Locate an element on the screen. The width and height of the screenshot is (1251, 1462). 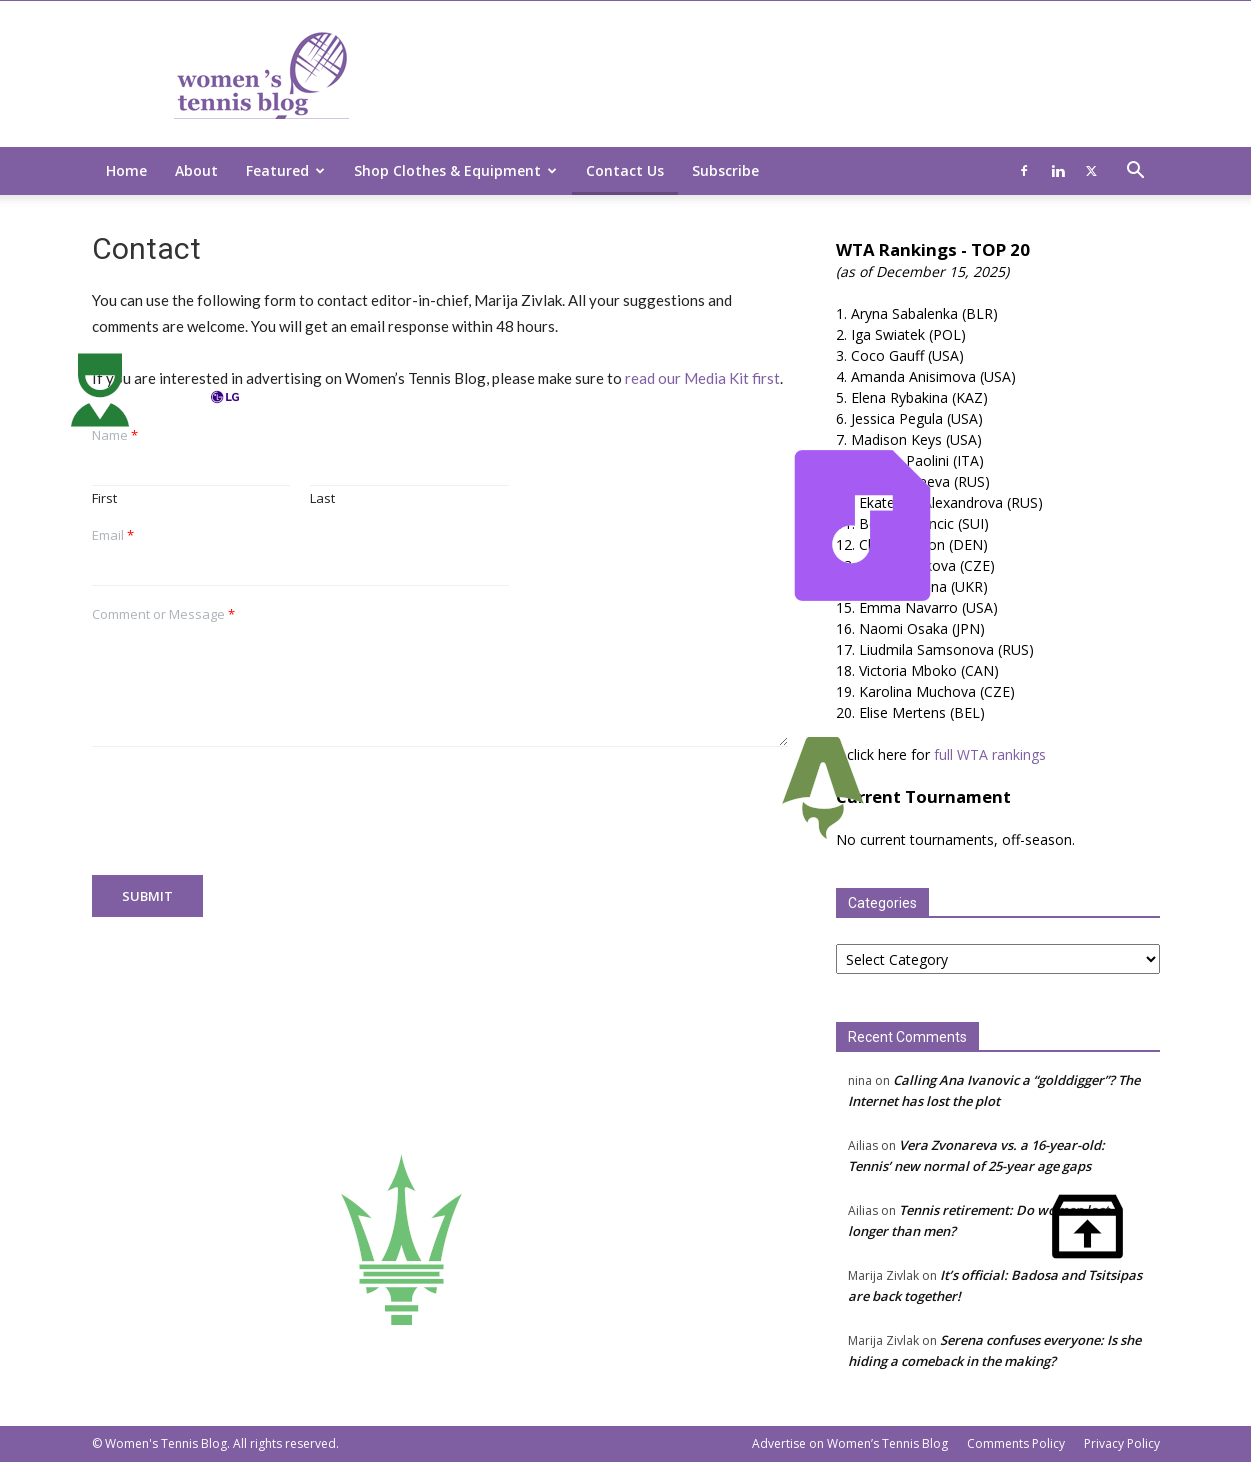
access nursing or healthcare staff services is located at coordinates (100, 390).